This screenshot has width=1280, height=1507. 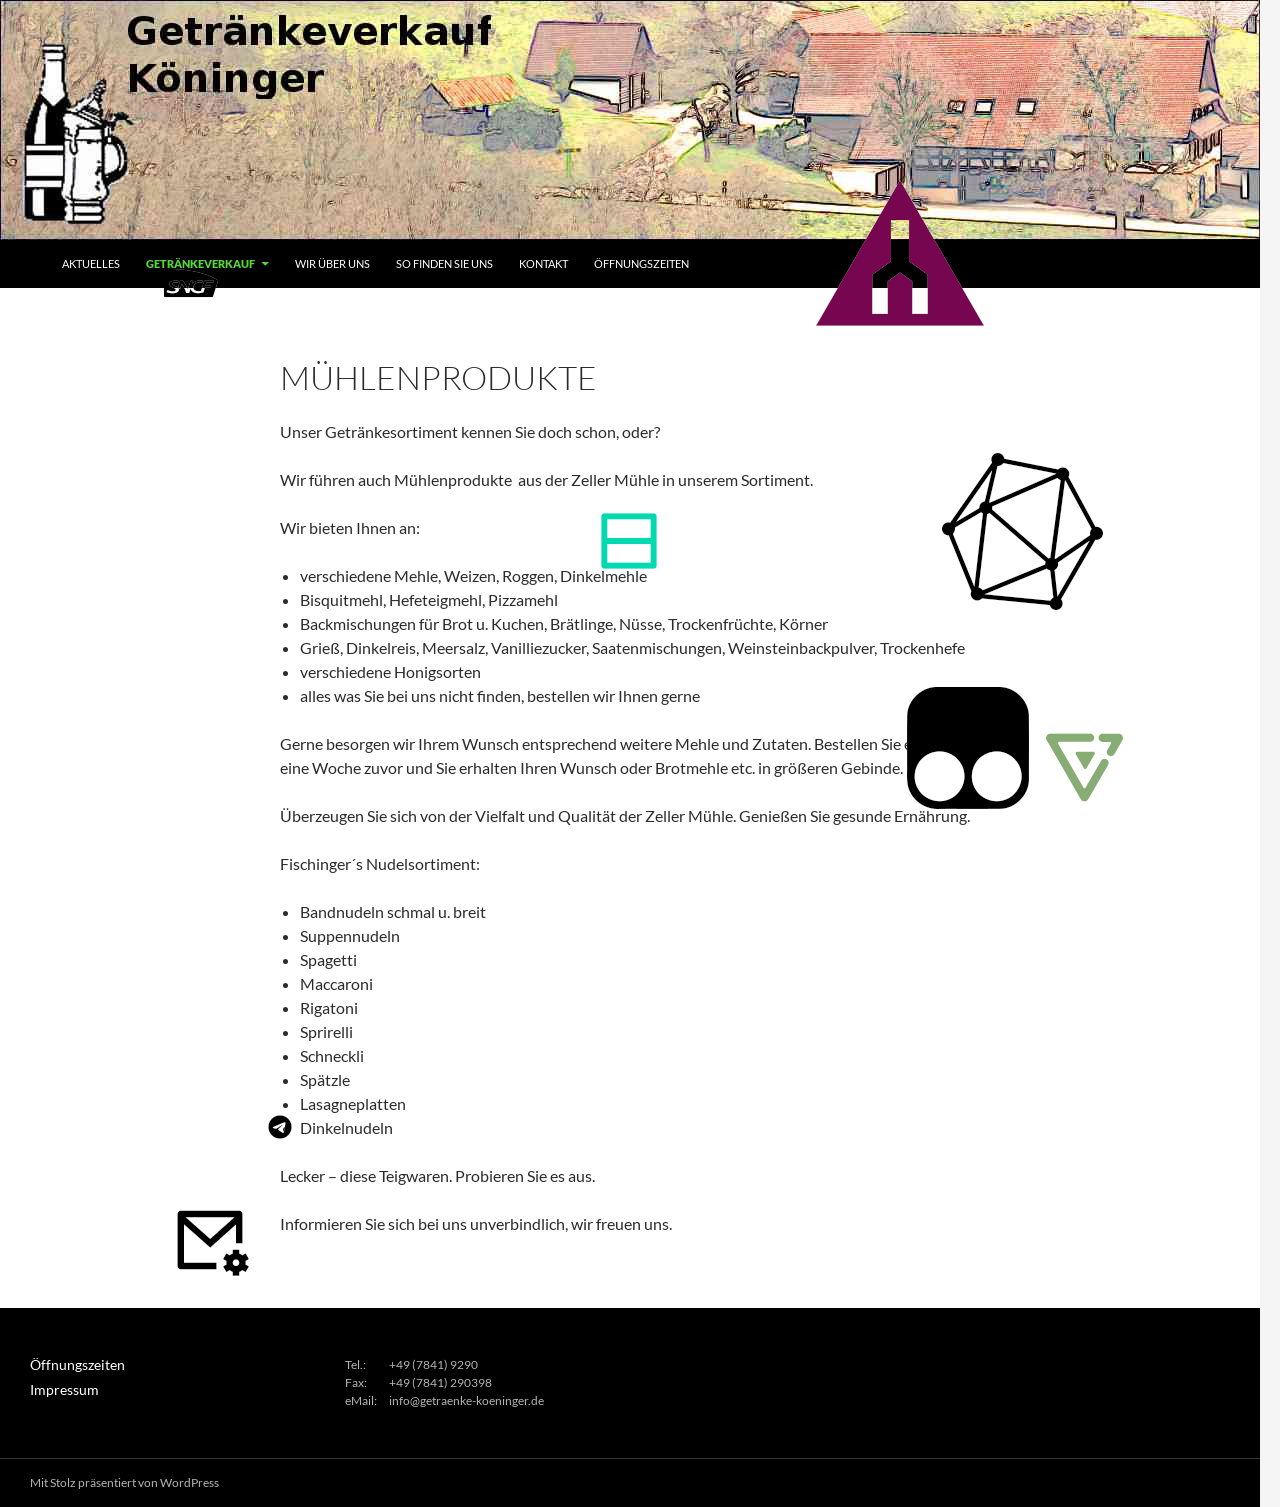 I want to click on open the Trailforks app, so click(x=900, y=253).